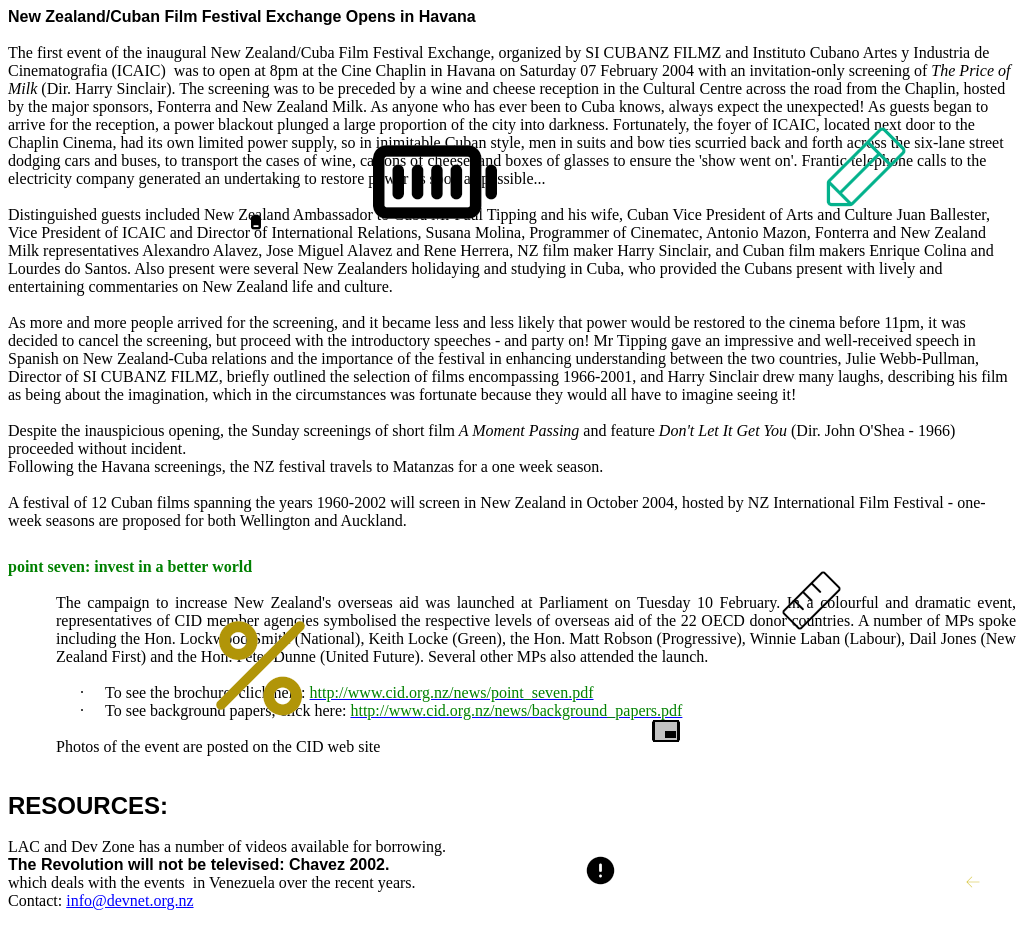  I want to click on view discount or sale information, so click(260, 665).